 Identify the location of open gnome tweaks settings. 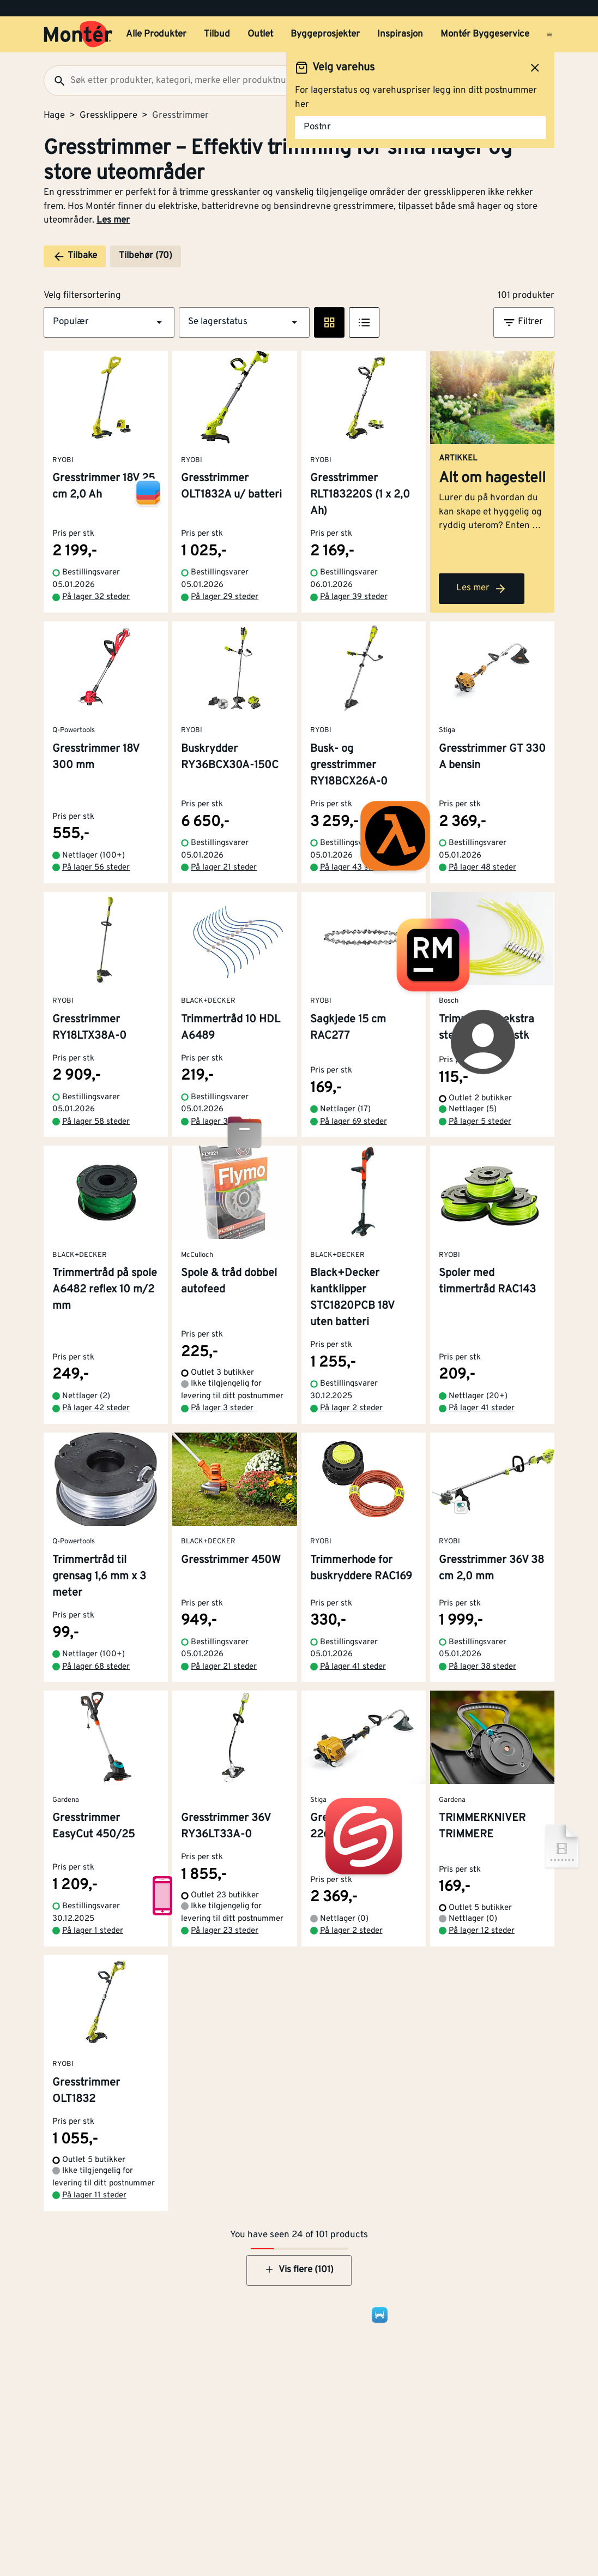
(461, 1507).